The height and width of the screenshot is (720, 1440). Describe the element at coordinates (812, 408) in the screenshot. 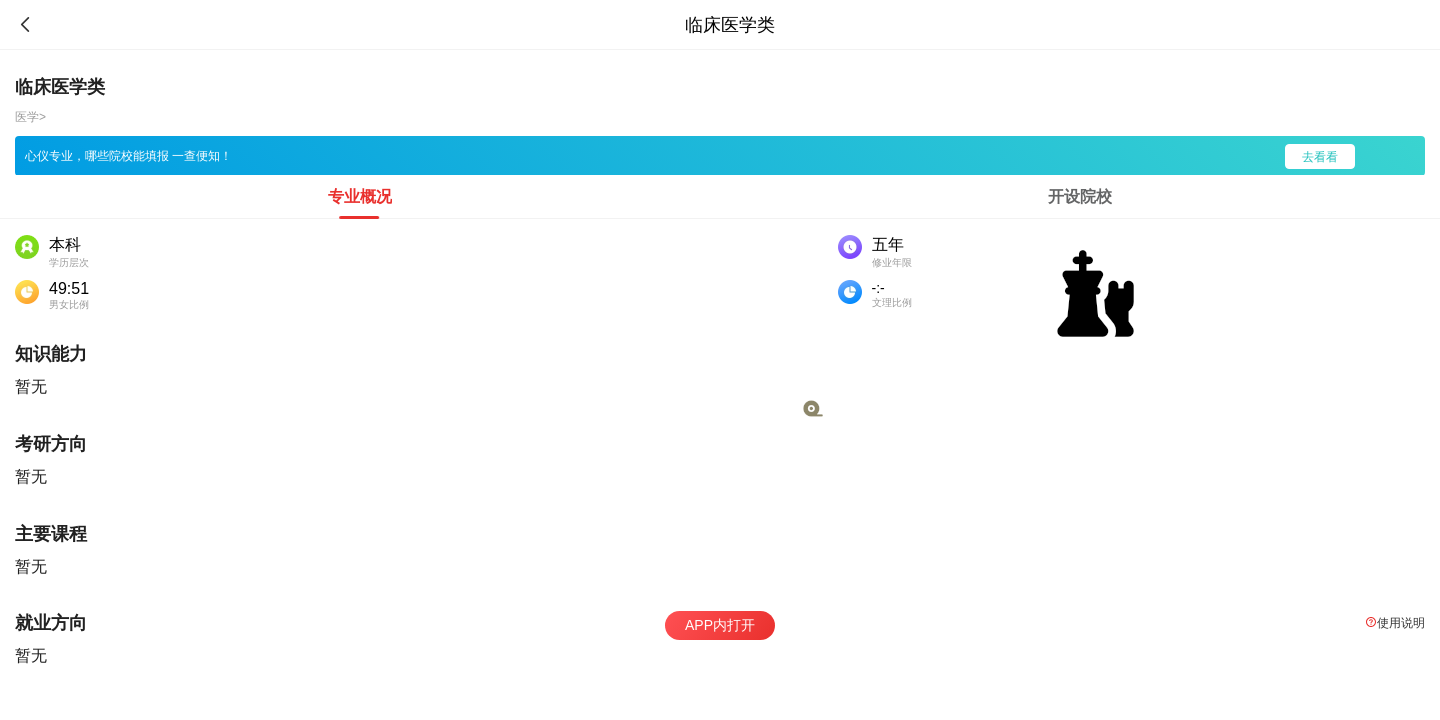

I see `access tape or recording tools` at that location.